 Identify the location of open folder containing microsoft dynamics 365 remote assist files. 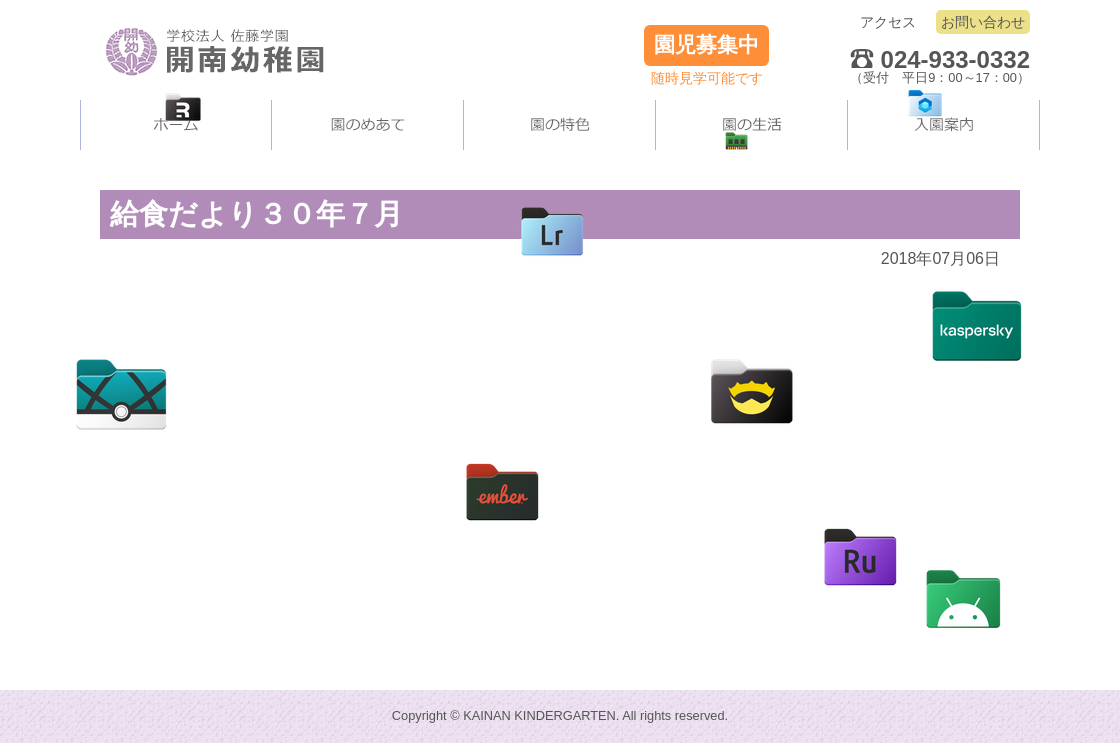
(925, 104).